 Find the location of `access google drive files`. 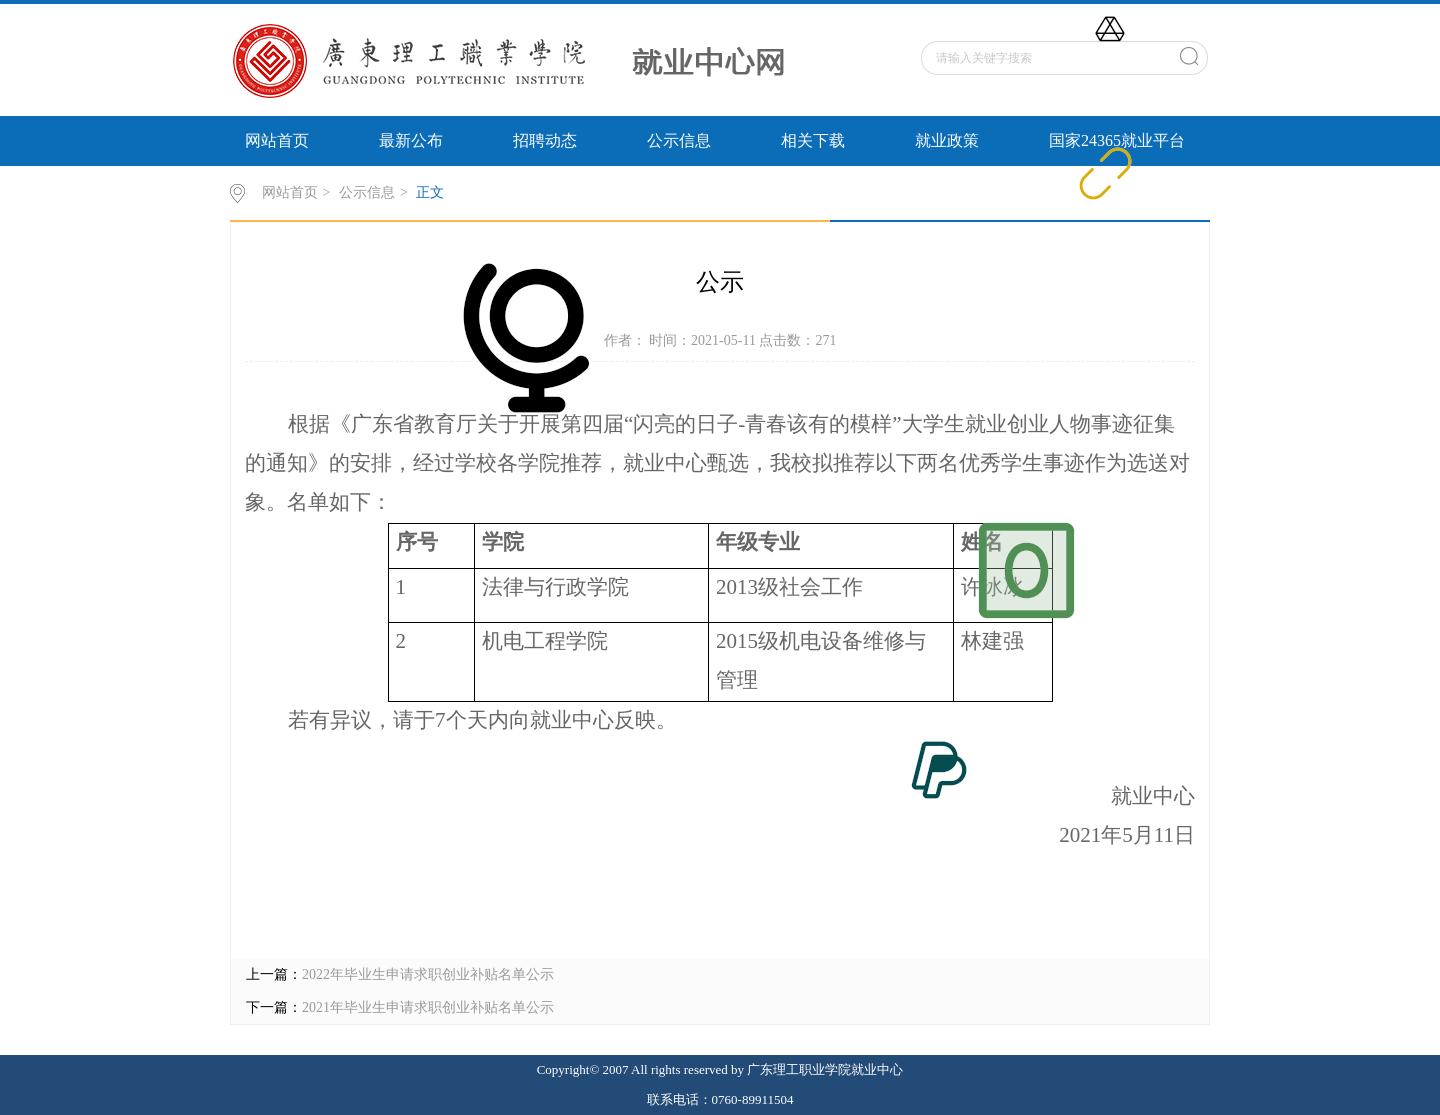

access google drive files is located at coordinates (1110, 30).